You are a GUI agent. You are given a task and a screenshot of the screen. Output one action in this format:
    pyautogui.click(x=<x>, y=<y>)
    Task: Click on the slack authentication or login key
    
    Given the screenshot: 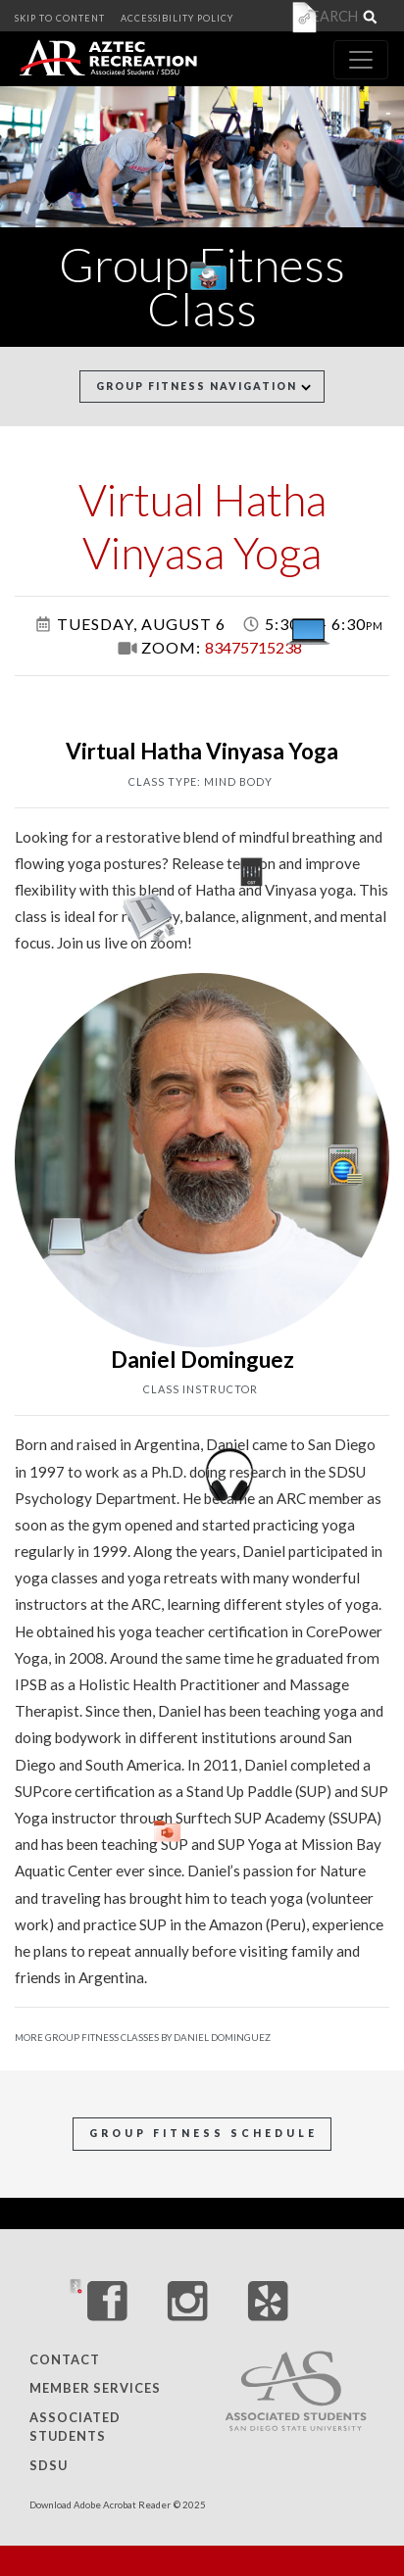 What is the action you would take?
    pyautogui.click(x=304, y=18)
    